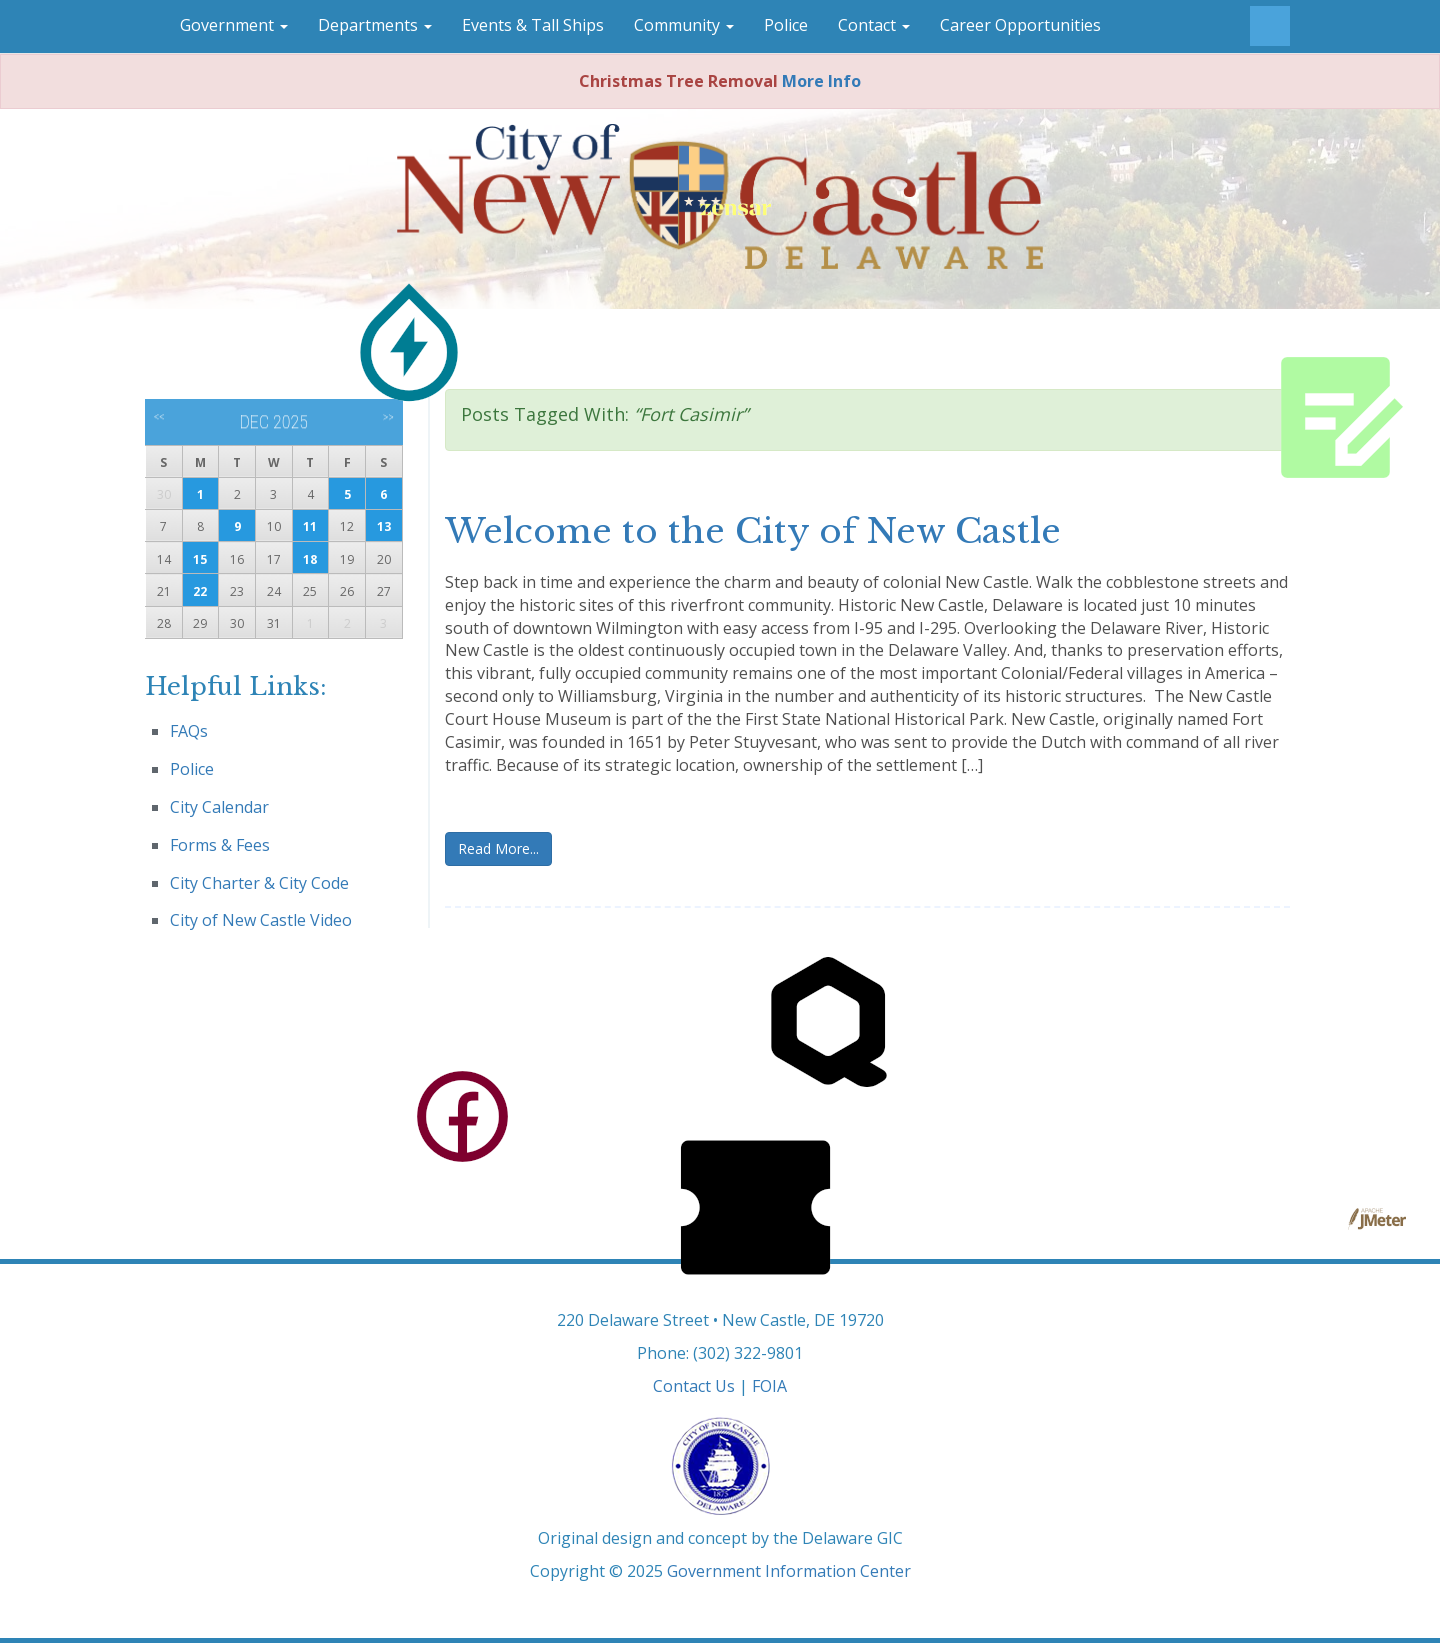 Image resolution: width=1440 pixels, height=1643 pixels. What do you see at coordinates (462, 1116) in the screenshot?
I see `connect with Facebook` at bounding box center [462, 1116].